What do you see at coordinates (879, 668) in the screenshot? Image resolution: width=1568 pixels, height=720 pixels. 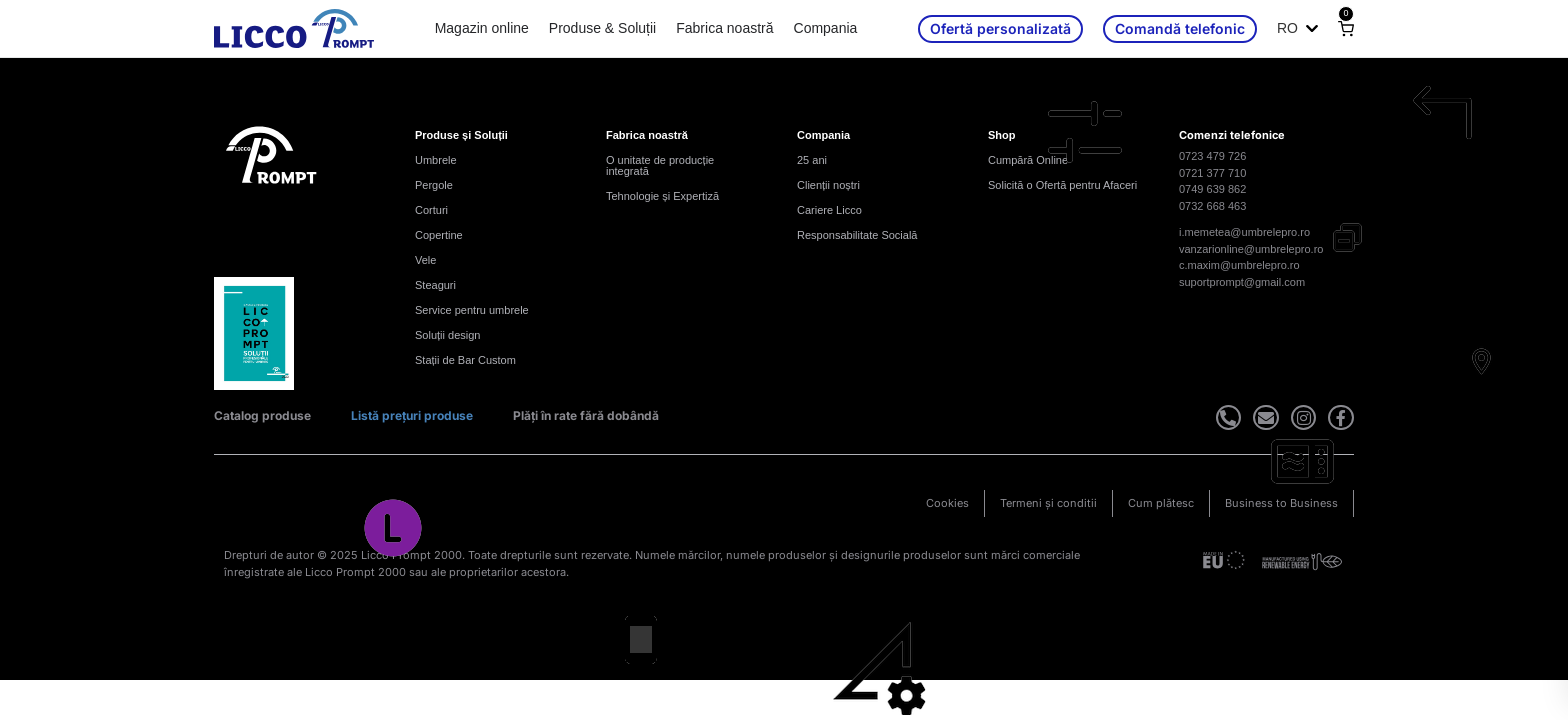 I see `configure data connection settings` at bounding box center [879, 668].